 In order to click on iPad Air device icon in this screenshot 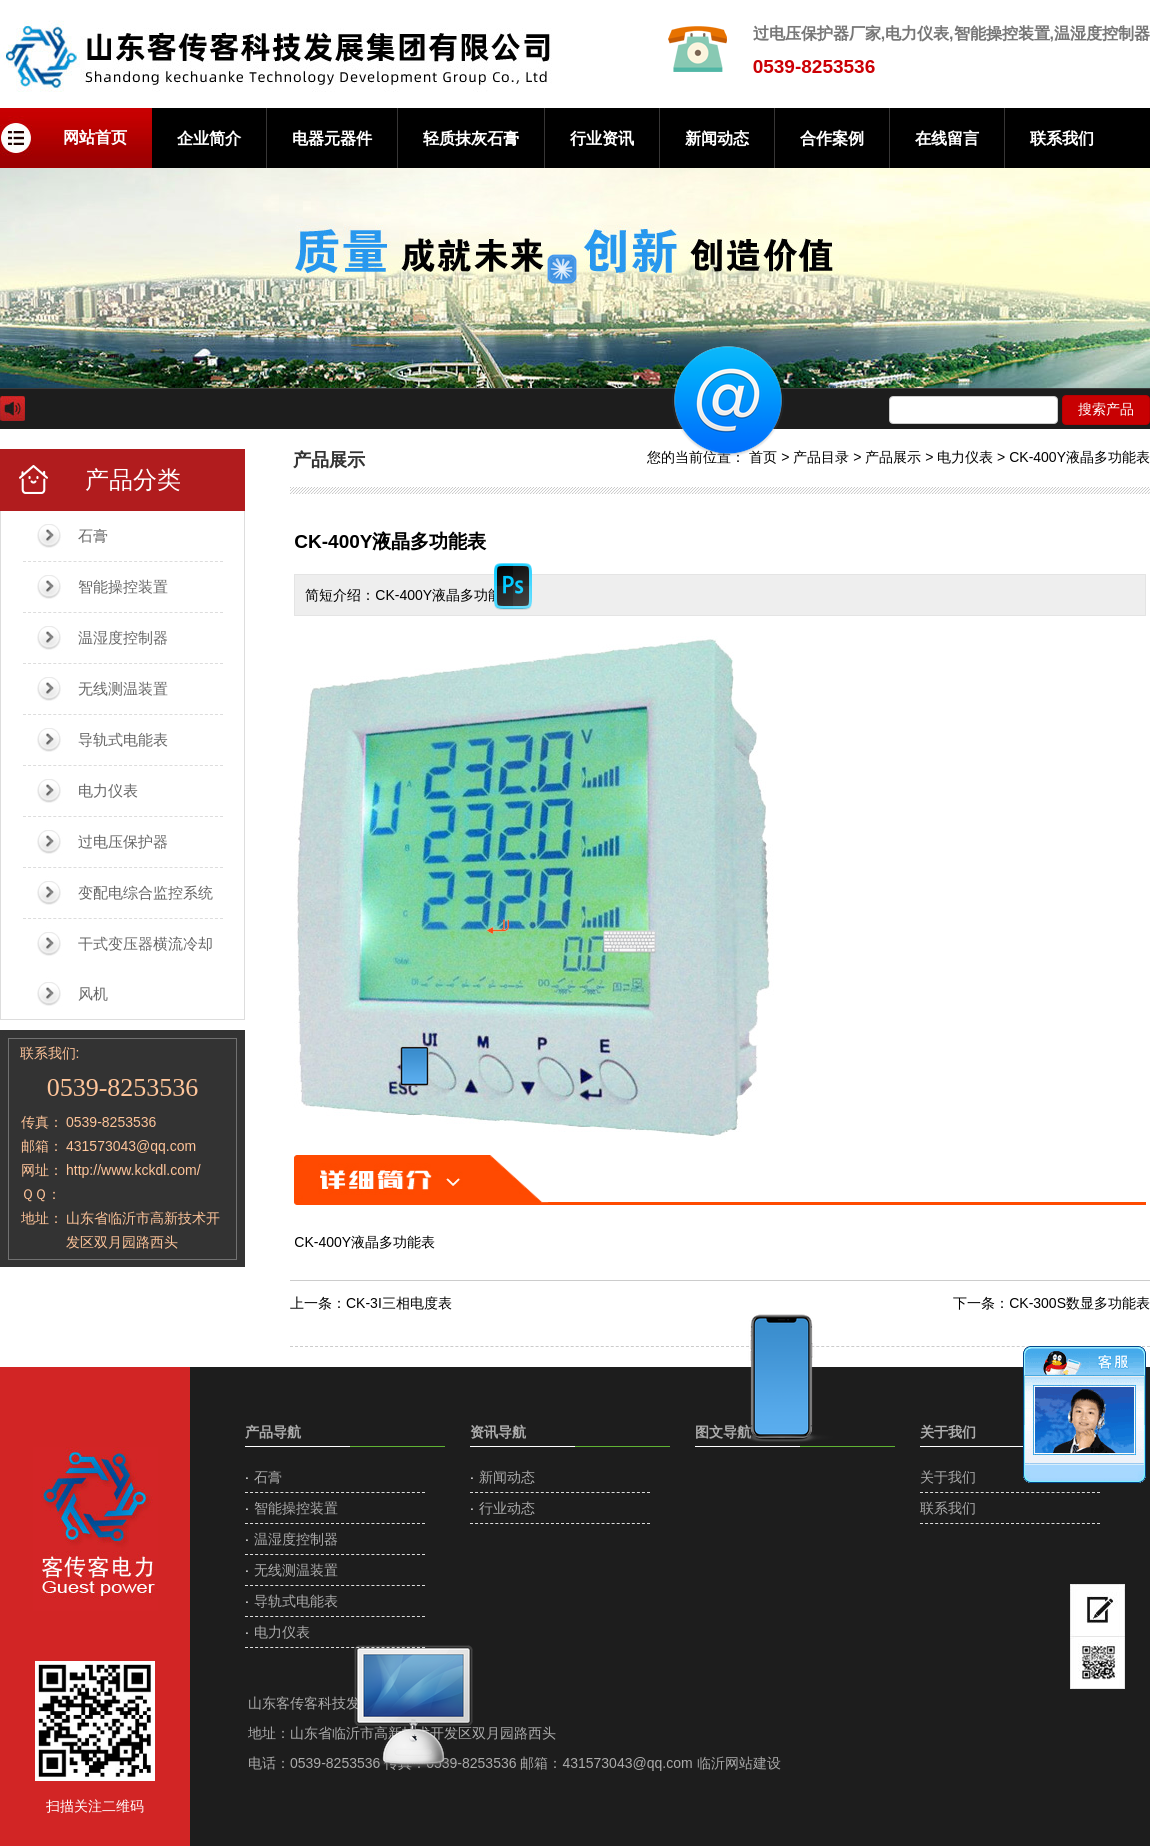, I will do `click(414, 1066)`.